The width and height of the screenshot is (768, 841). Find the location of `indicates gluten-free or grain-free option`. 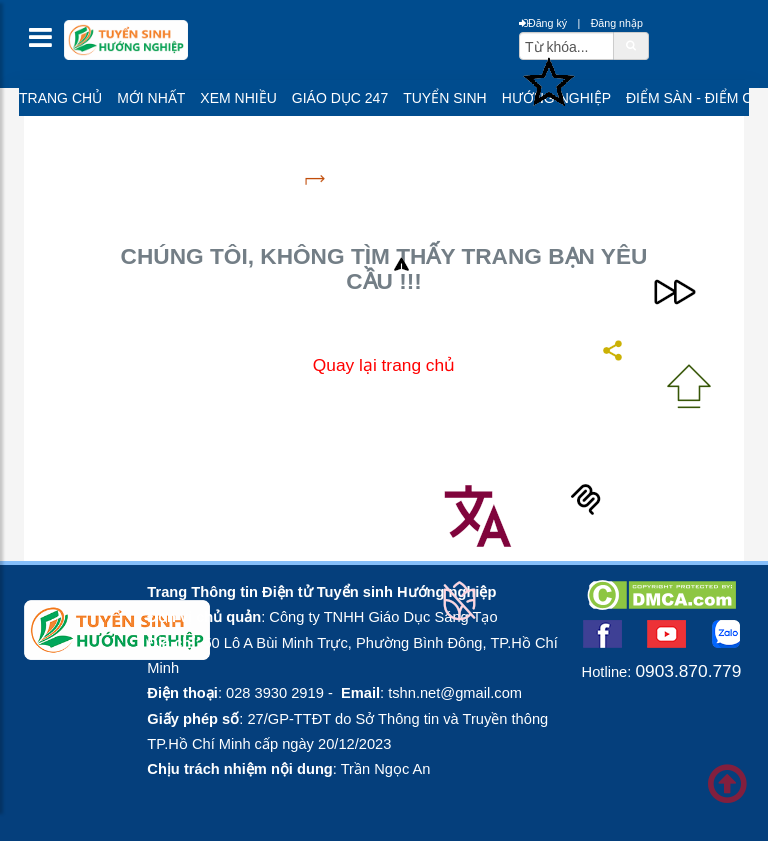

indicates gluten-free or grain-free option is located at coordinates (459, 601).